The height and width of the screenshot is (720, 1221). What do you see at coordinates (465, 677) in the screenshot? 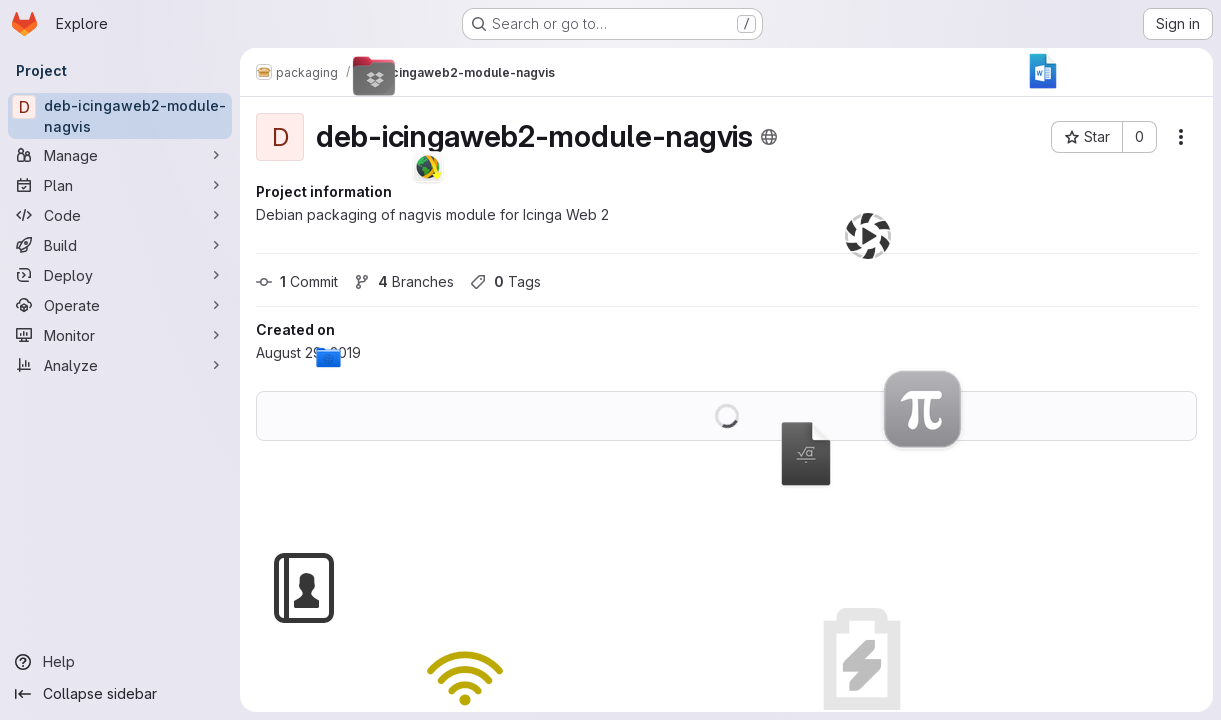
I see `indicates wireless network connection status` at bounding box center [465, 677].